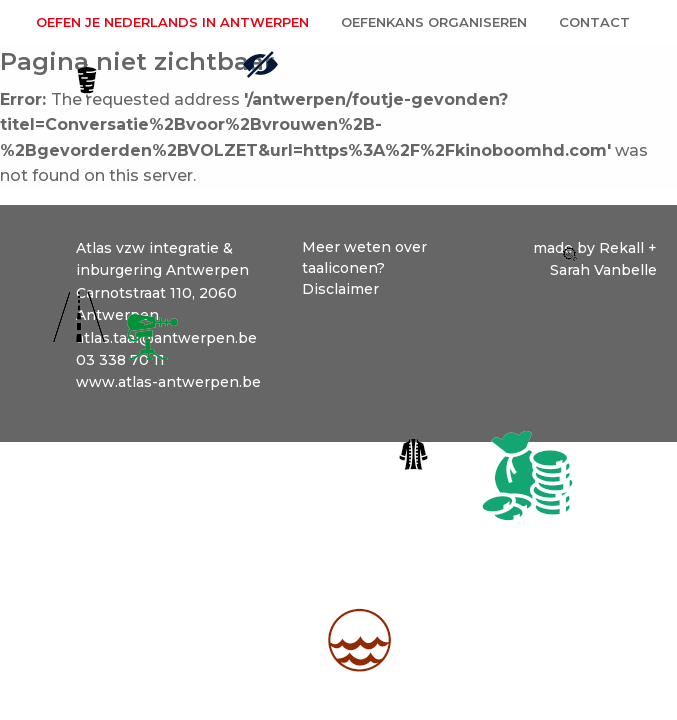 This screenshot has width=677, height=720. What do you see at coordinates (359, 640) in the screenshot?
I see `indicates ocean or maritime game mode` at bounding box center [359, 640].